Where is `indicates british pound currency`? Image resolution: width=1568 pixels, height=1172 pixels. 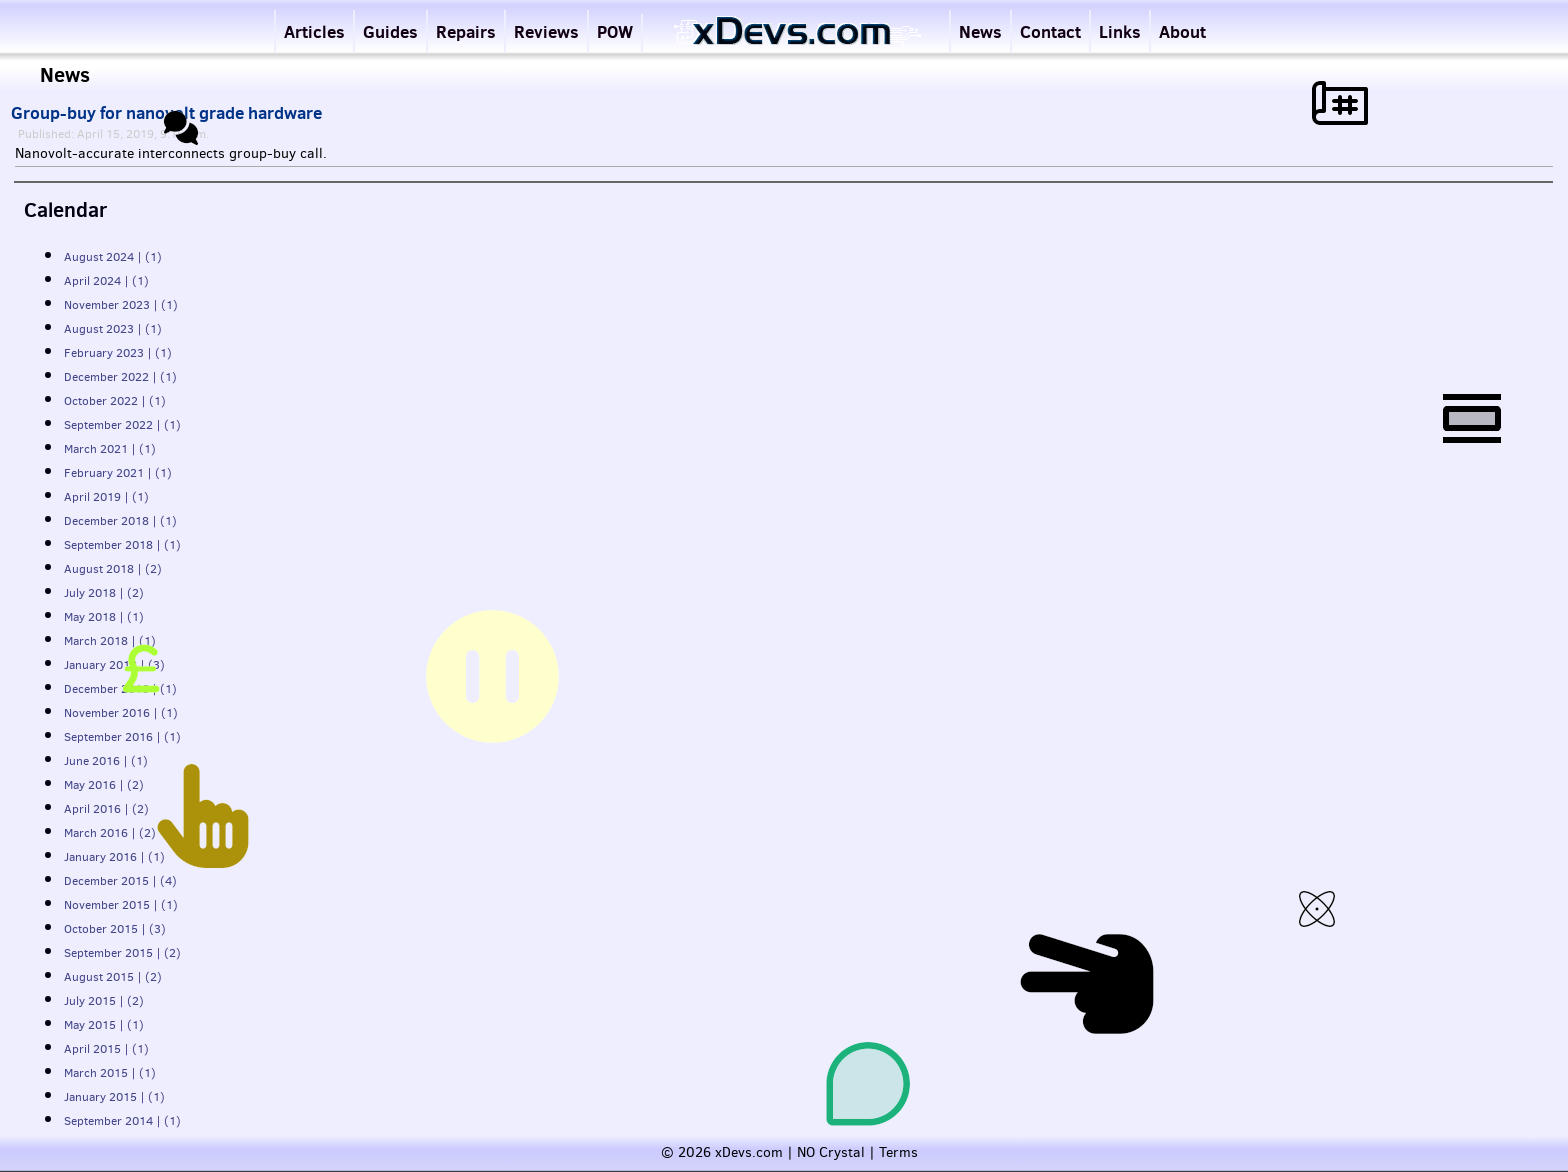
indicates british pound currency is located at coordinates (142, 668).